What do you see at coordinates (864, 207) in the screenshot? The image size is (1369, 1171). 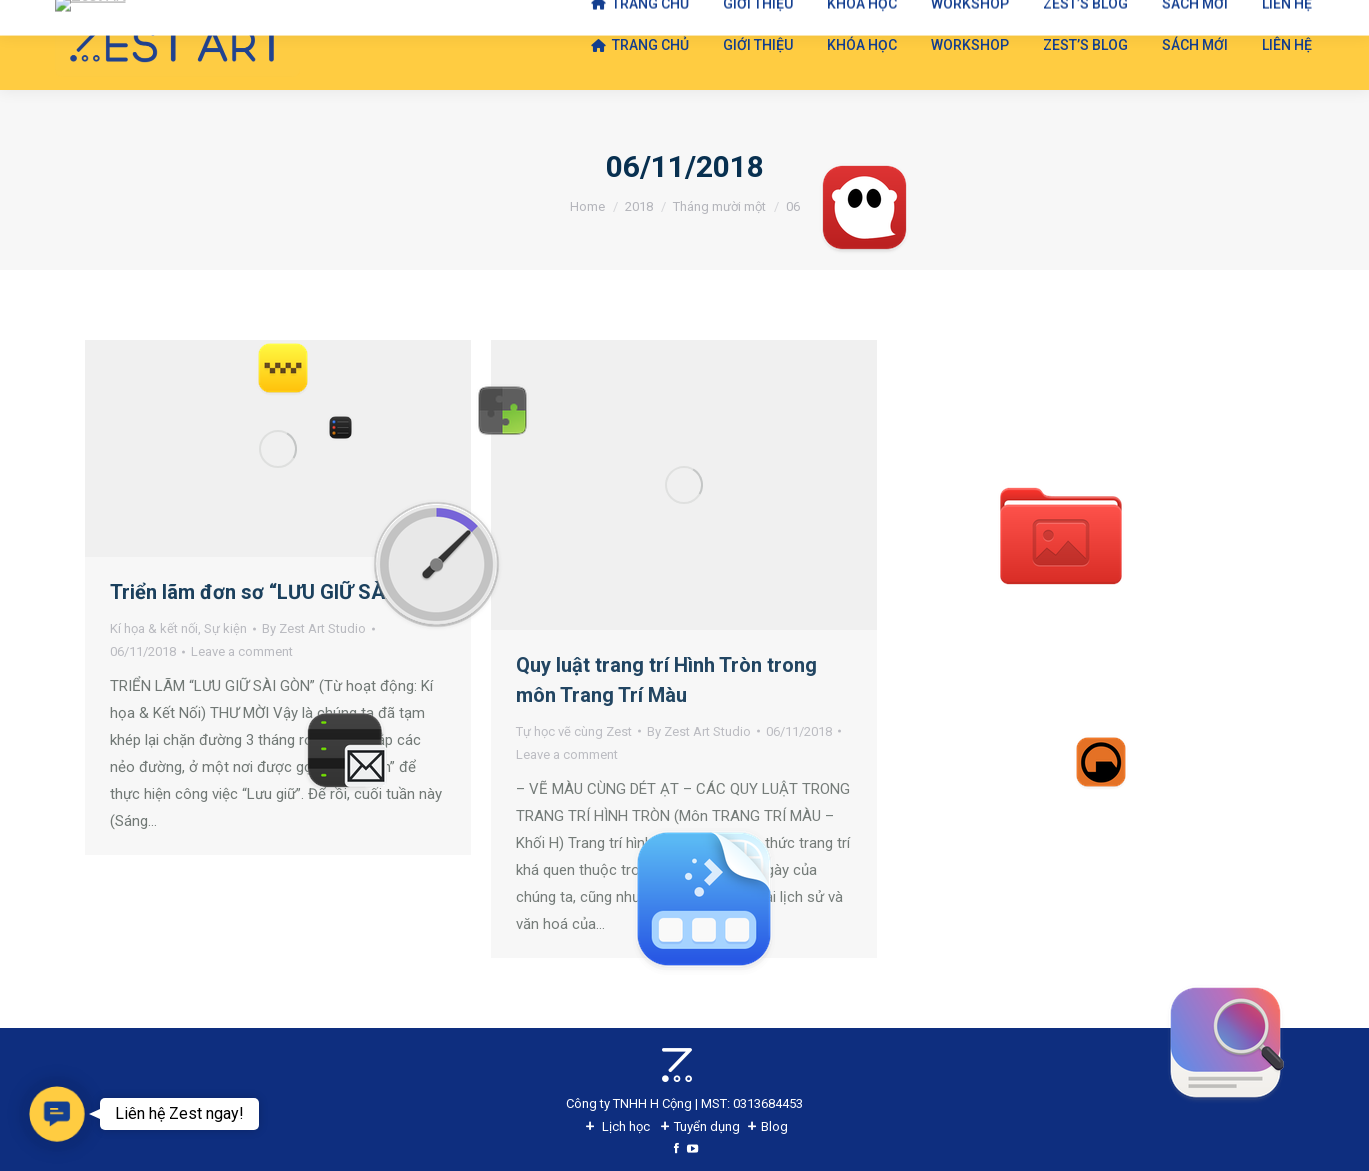 I see `open ghostwriter app` at bounding box center [864, 207].